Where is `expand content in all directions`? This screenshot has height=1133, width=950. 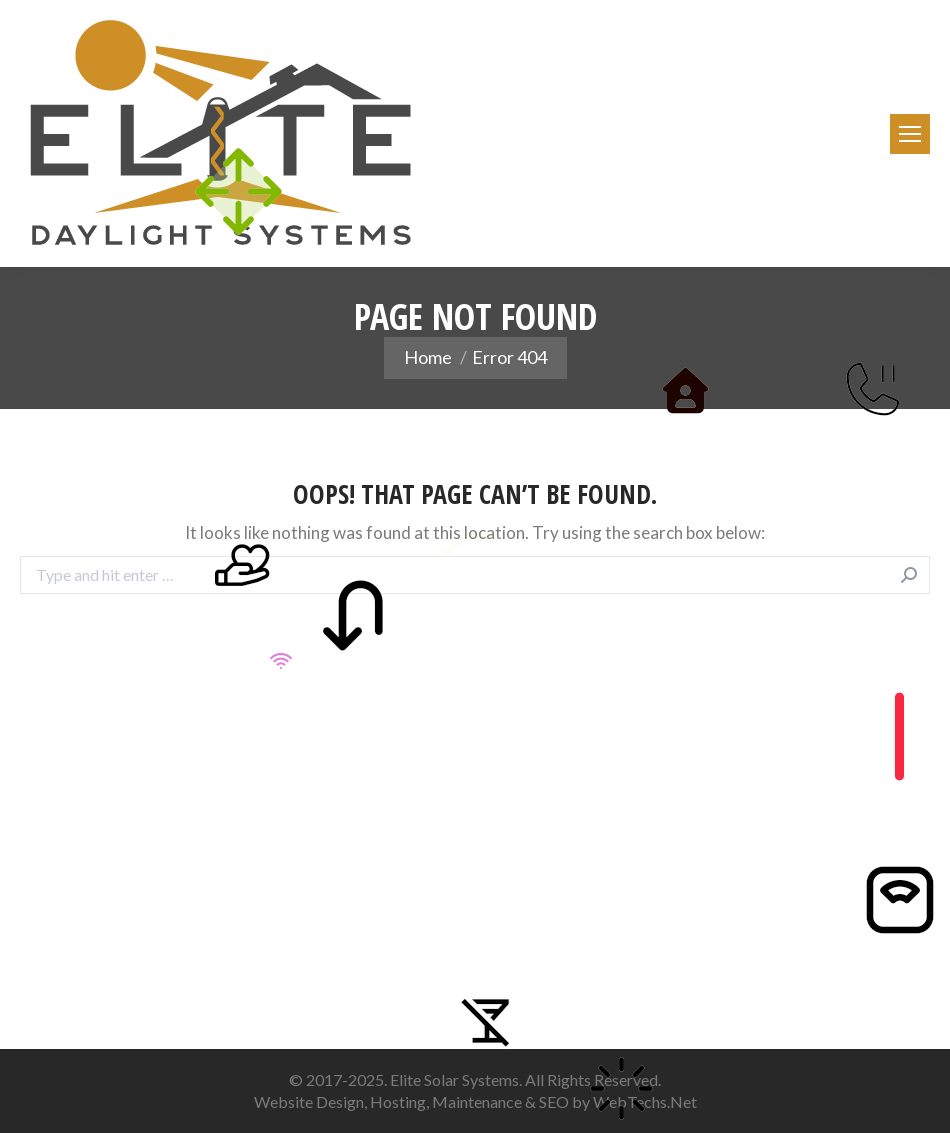
expand content in all directions is located at coordinates (238, 191).